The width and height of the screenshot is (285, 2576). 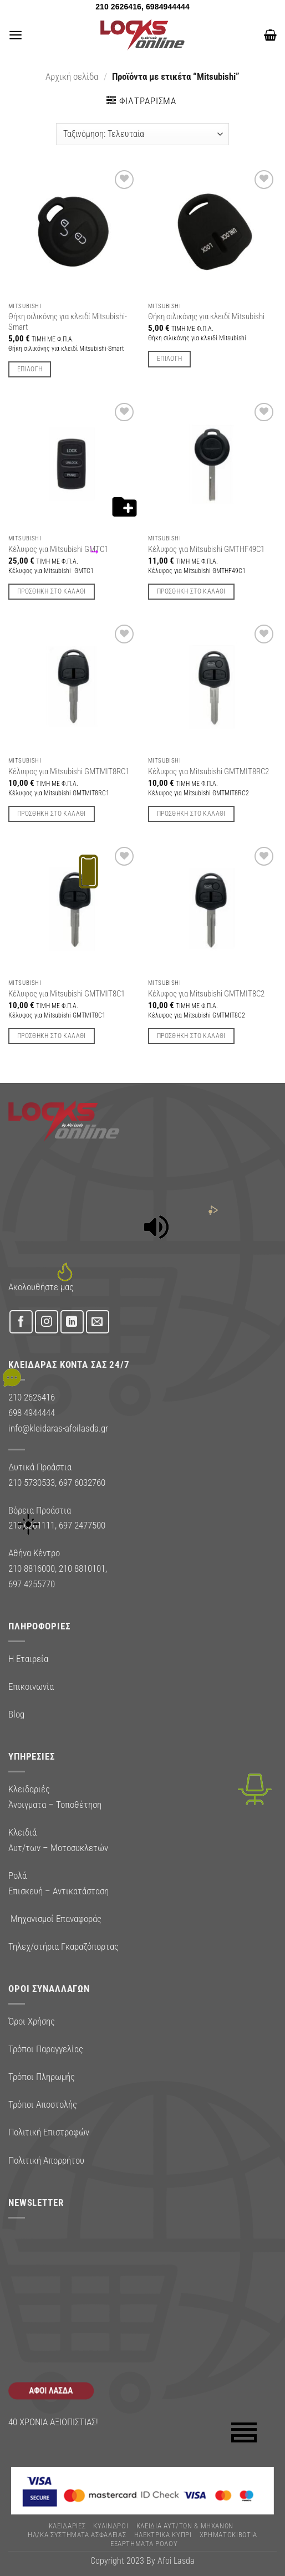 I want to click on create a new folder, so click(x=124, y=507).